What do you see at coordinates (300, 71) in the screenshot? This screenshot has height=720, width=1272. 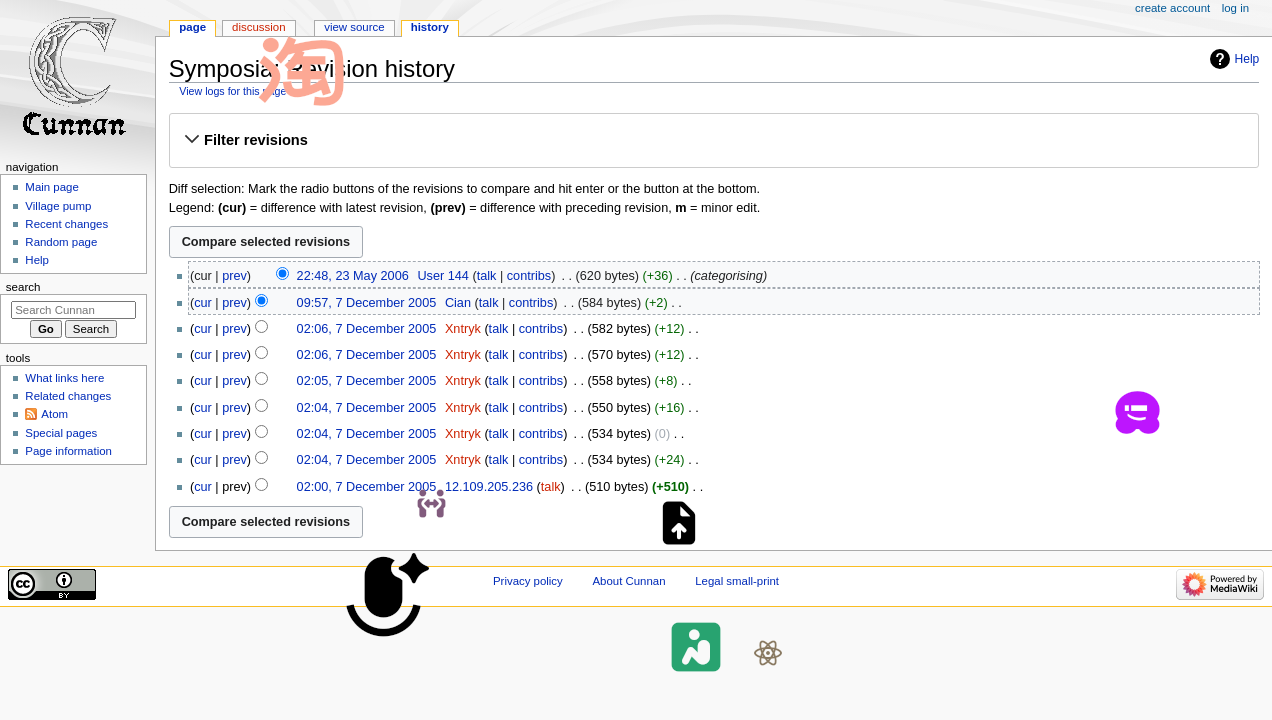 I see `open Taobao app` at bounding box center [300, 71].